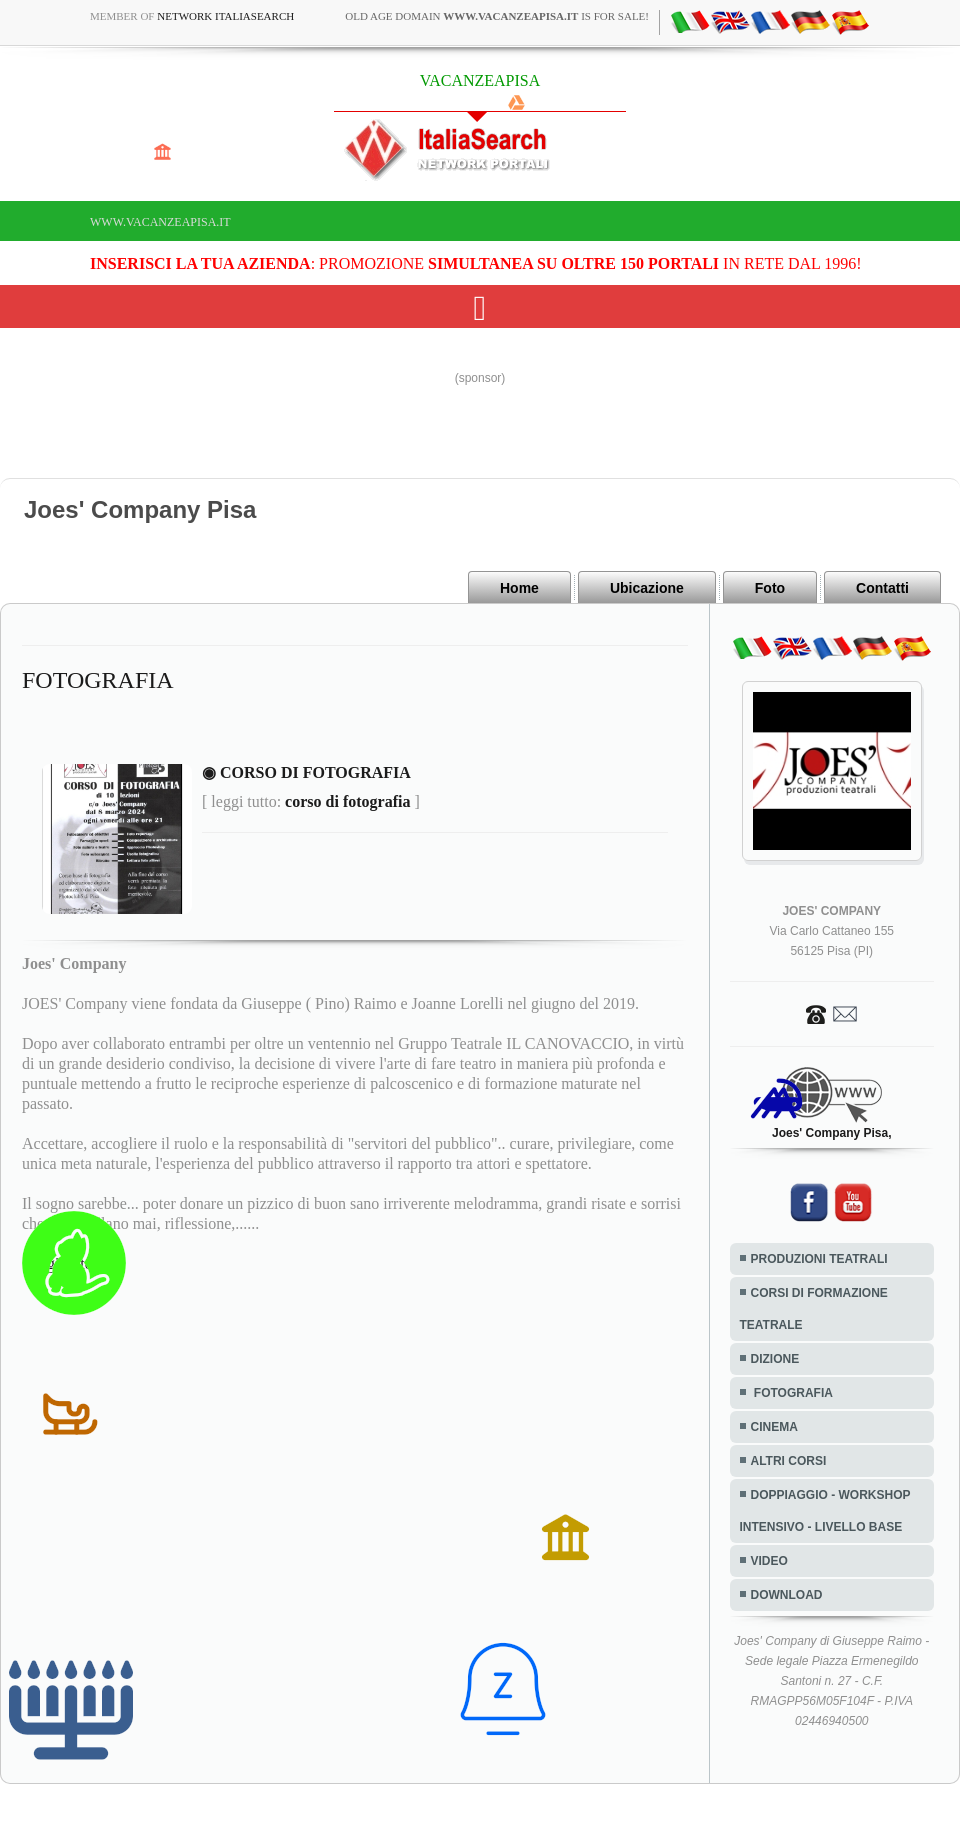 The image size is (960, 1824). Describe the element at coordinates (503, 1689) in the screenshot. I see `snooze notifications` at that location.